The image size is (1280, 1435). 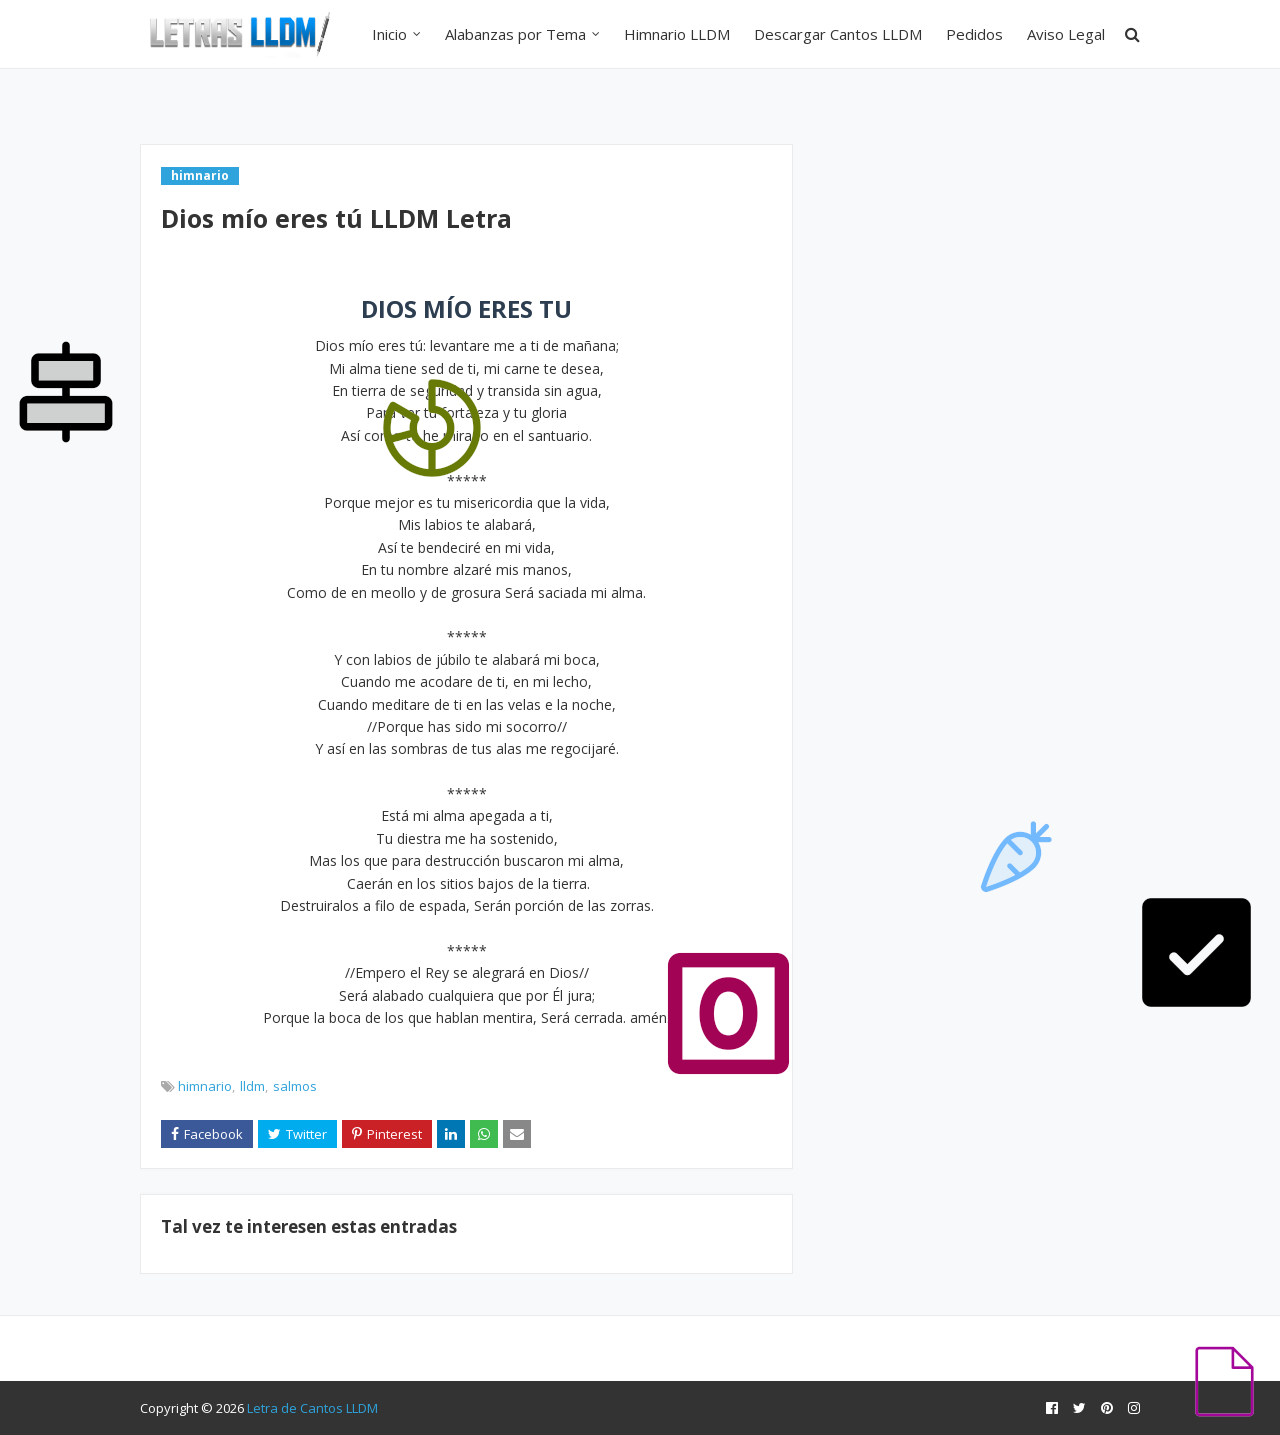 I want to click on browse vegetable or produce category, so click(x=1015, y=858).